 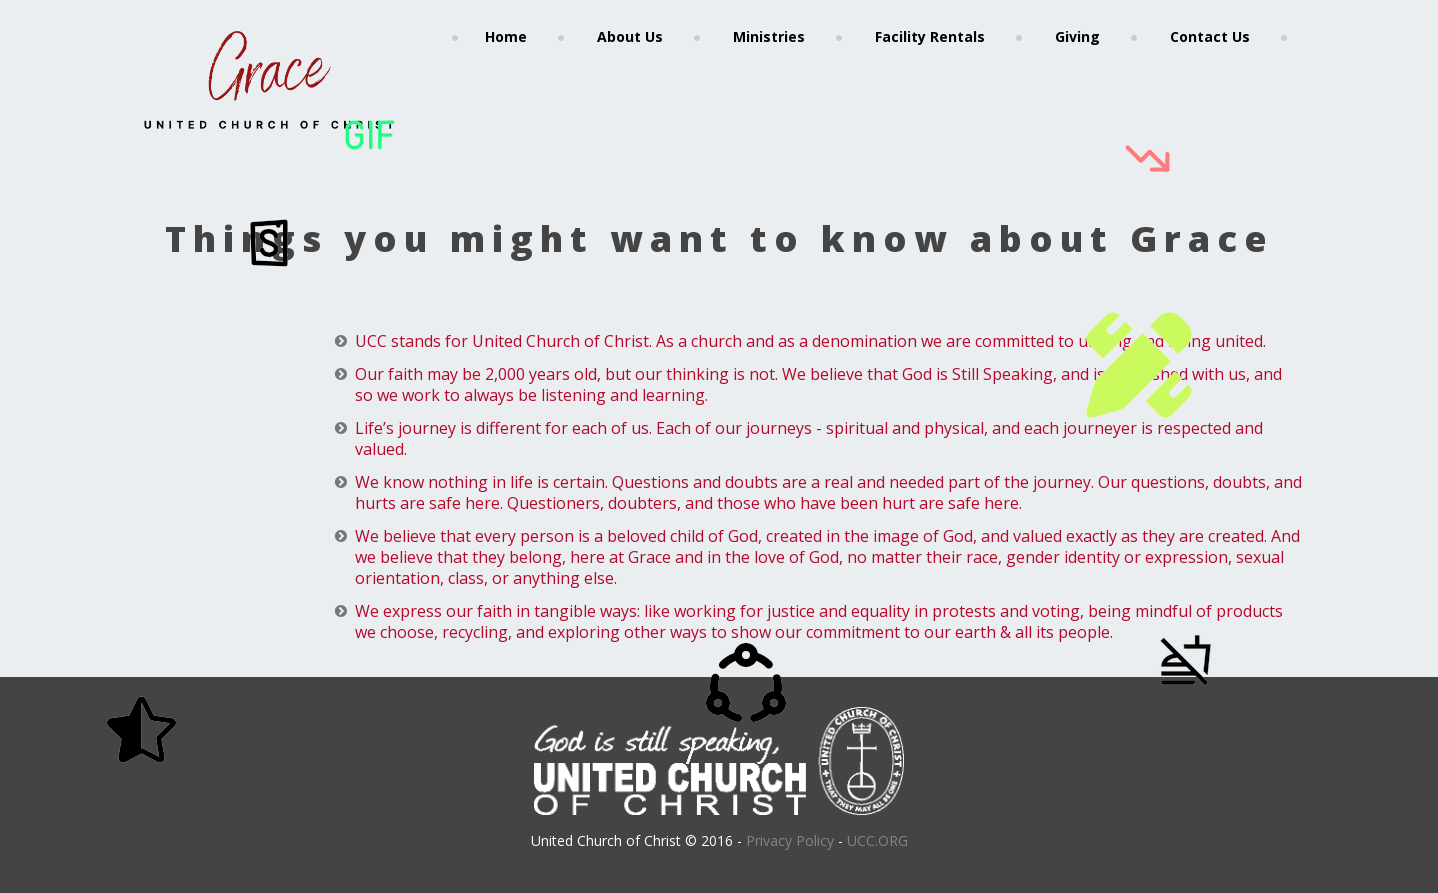 I want to click on indicates no food allowed in this area, so click(x=1186, y=660).